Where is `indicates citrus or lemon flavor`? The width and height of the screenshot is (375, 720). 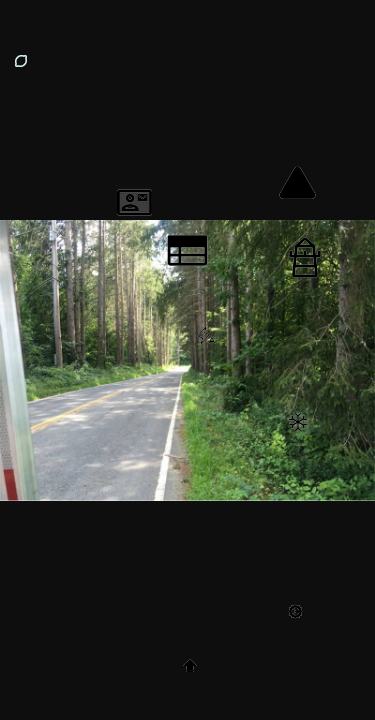 indicates citrus or lemon flavor is located at coordinates (21, 61).